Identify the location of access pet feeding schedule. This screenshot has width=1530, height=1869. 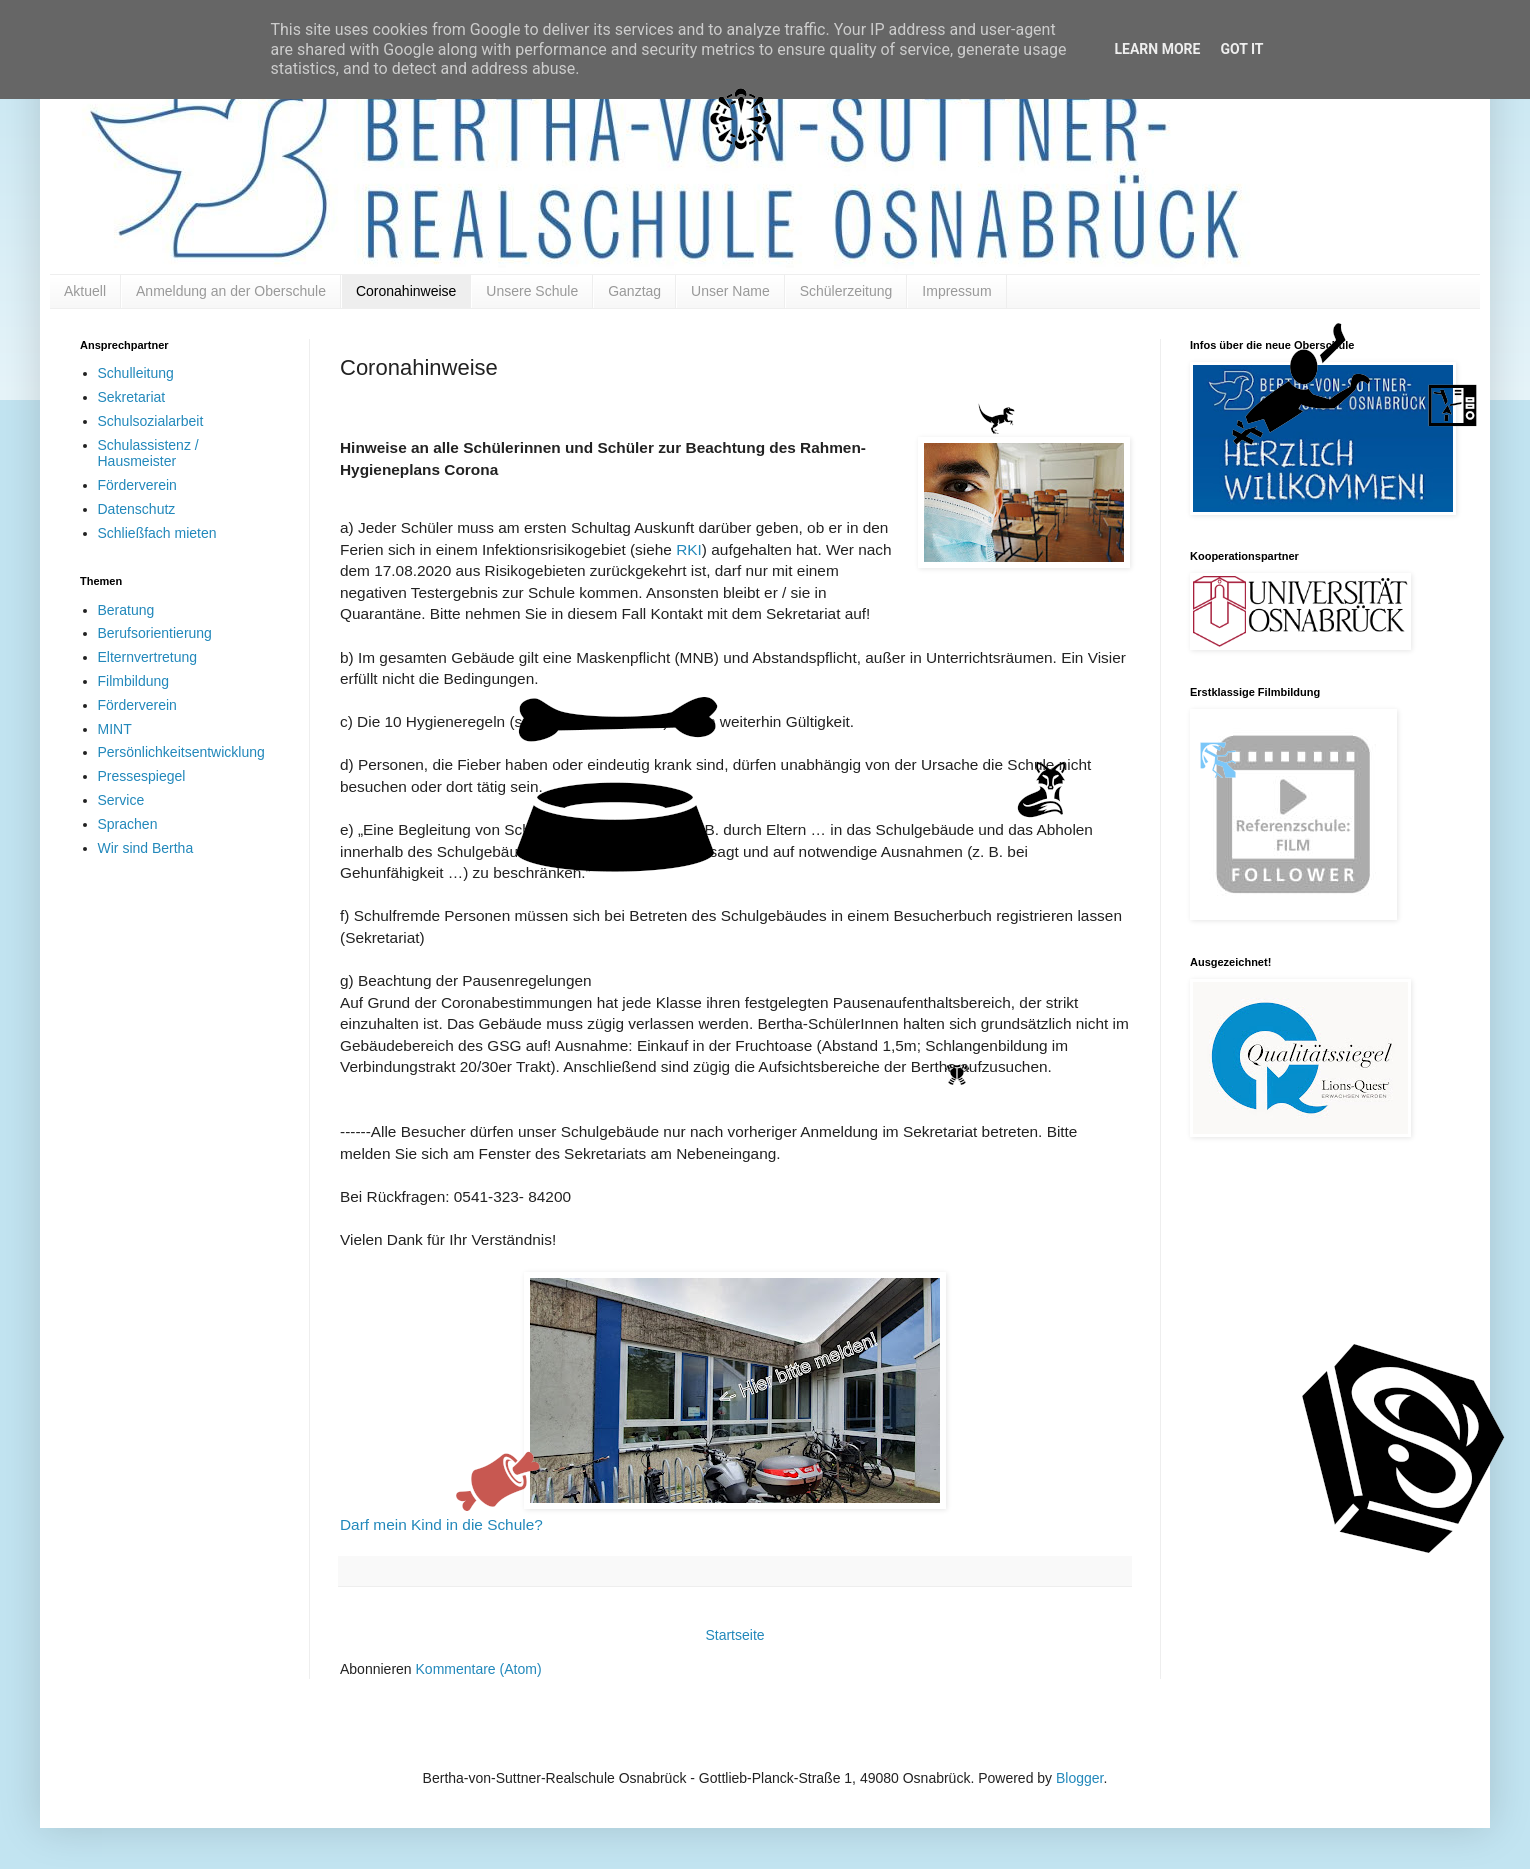
(615, 775).